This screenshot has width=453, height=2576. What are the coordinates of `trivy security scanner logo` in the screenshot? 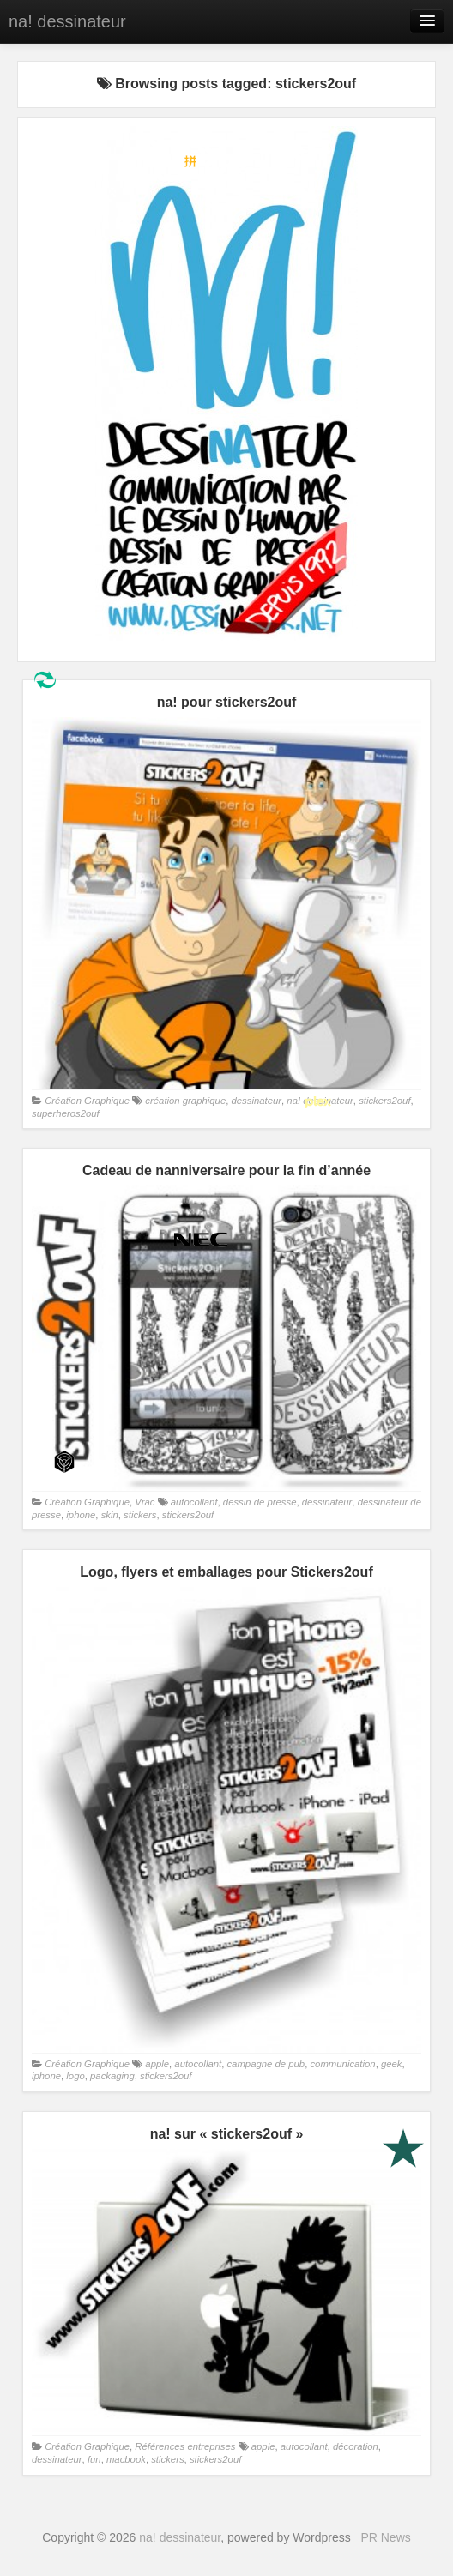 It's located at (64, 1462).